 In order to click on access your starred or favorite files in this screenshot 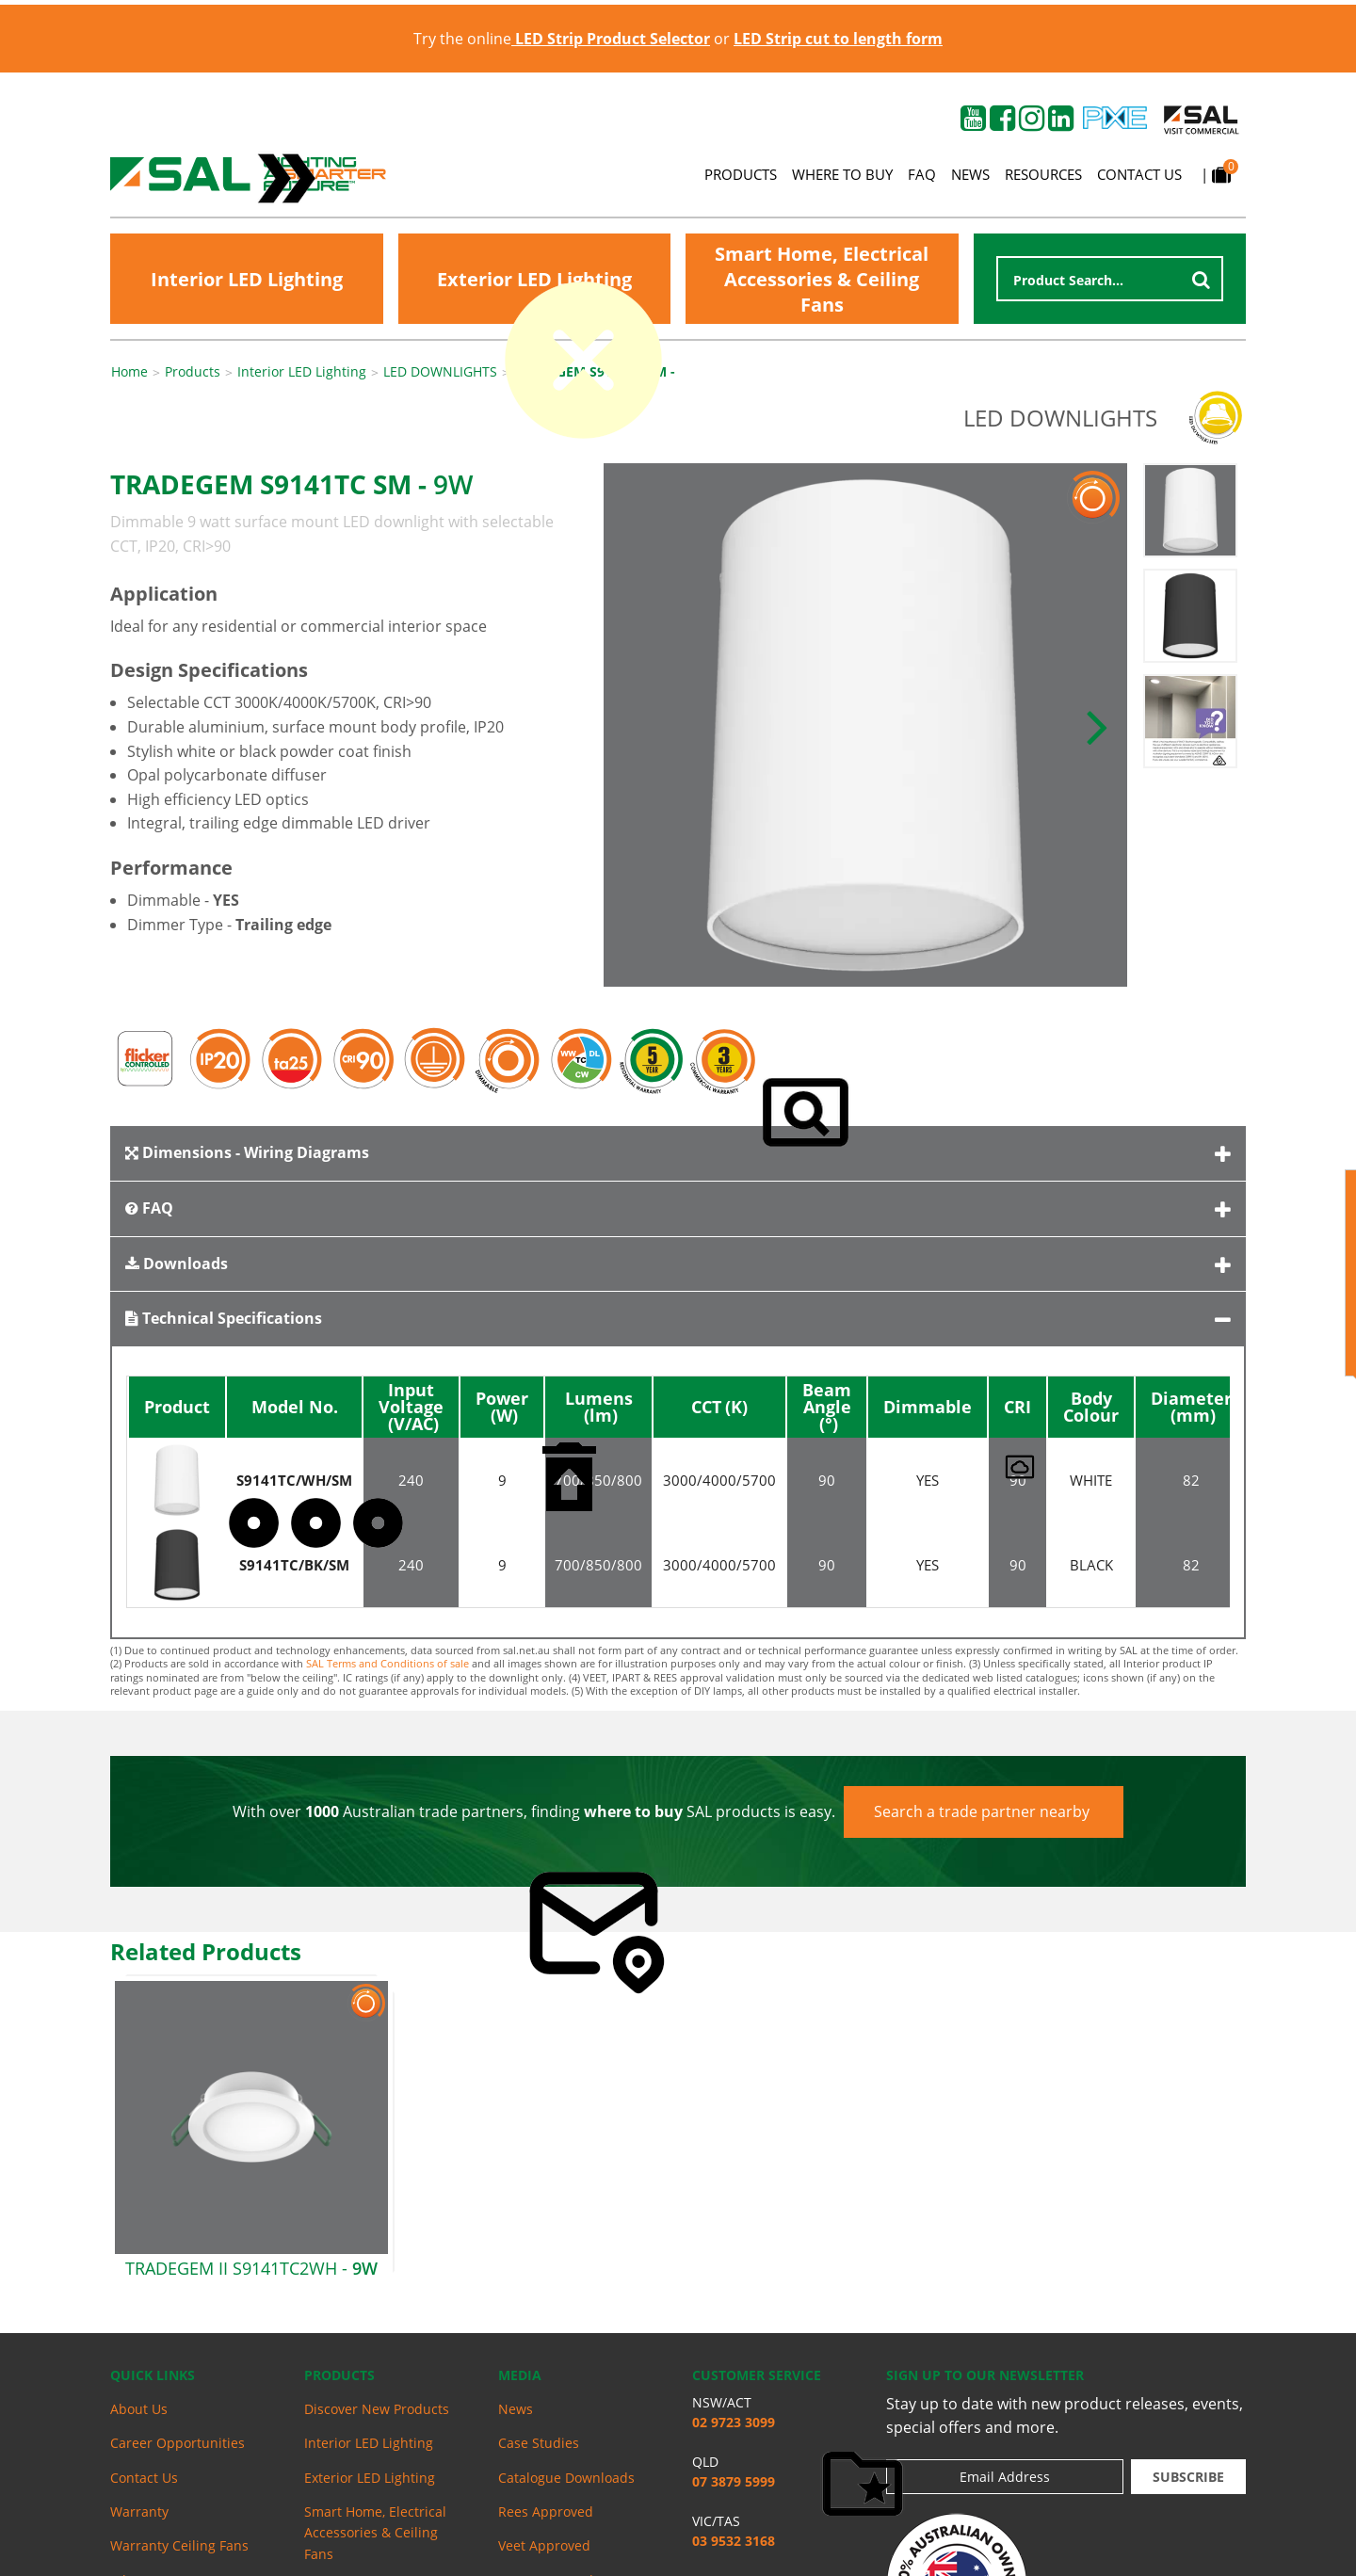, I will do `click(863, 2484)`.